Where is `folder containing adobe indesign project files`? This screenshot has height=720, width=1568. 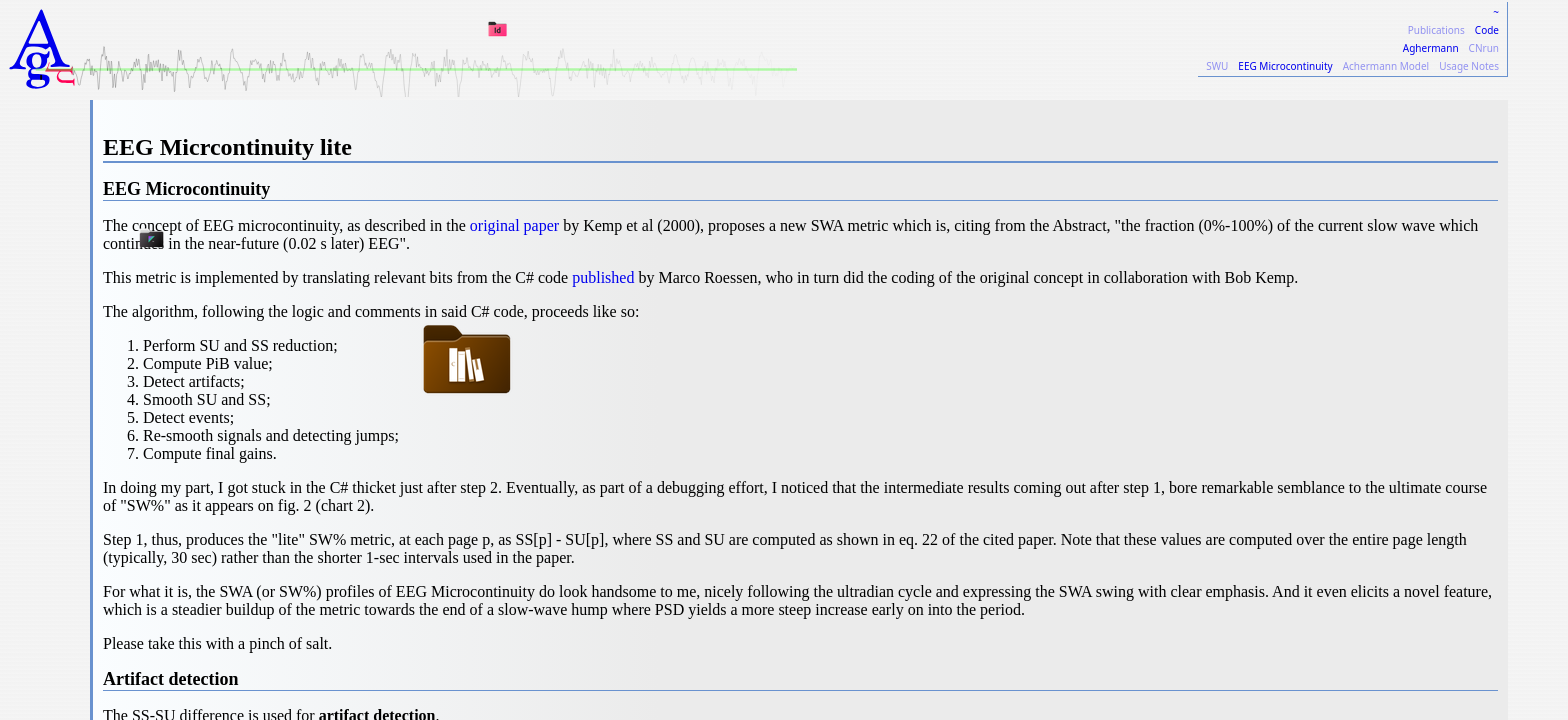 folder containing adobe indesign project files is located at coordinates (497, 29).